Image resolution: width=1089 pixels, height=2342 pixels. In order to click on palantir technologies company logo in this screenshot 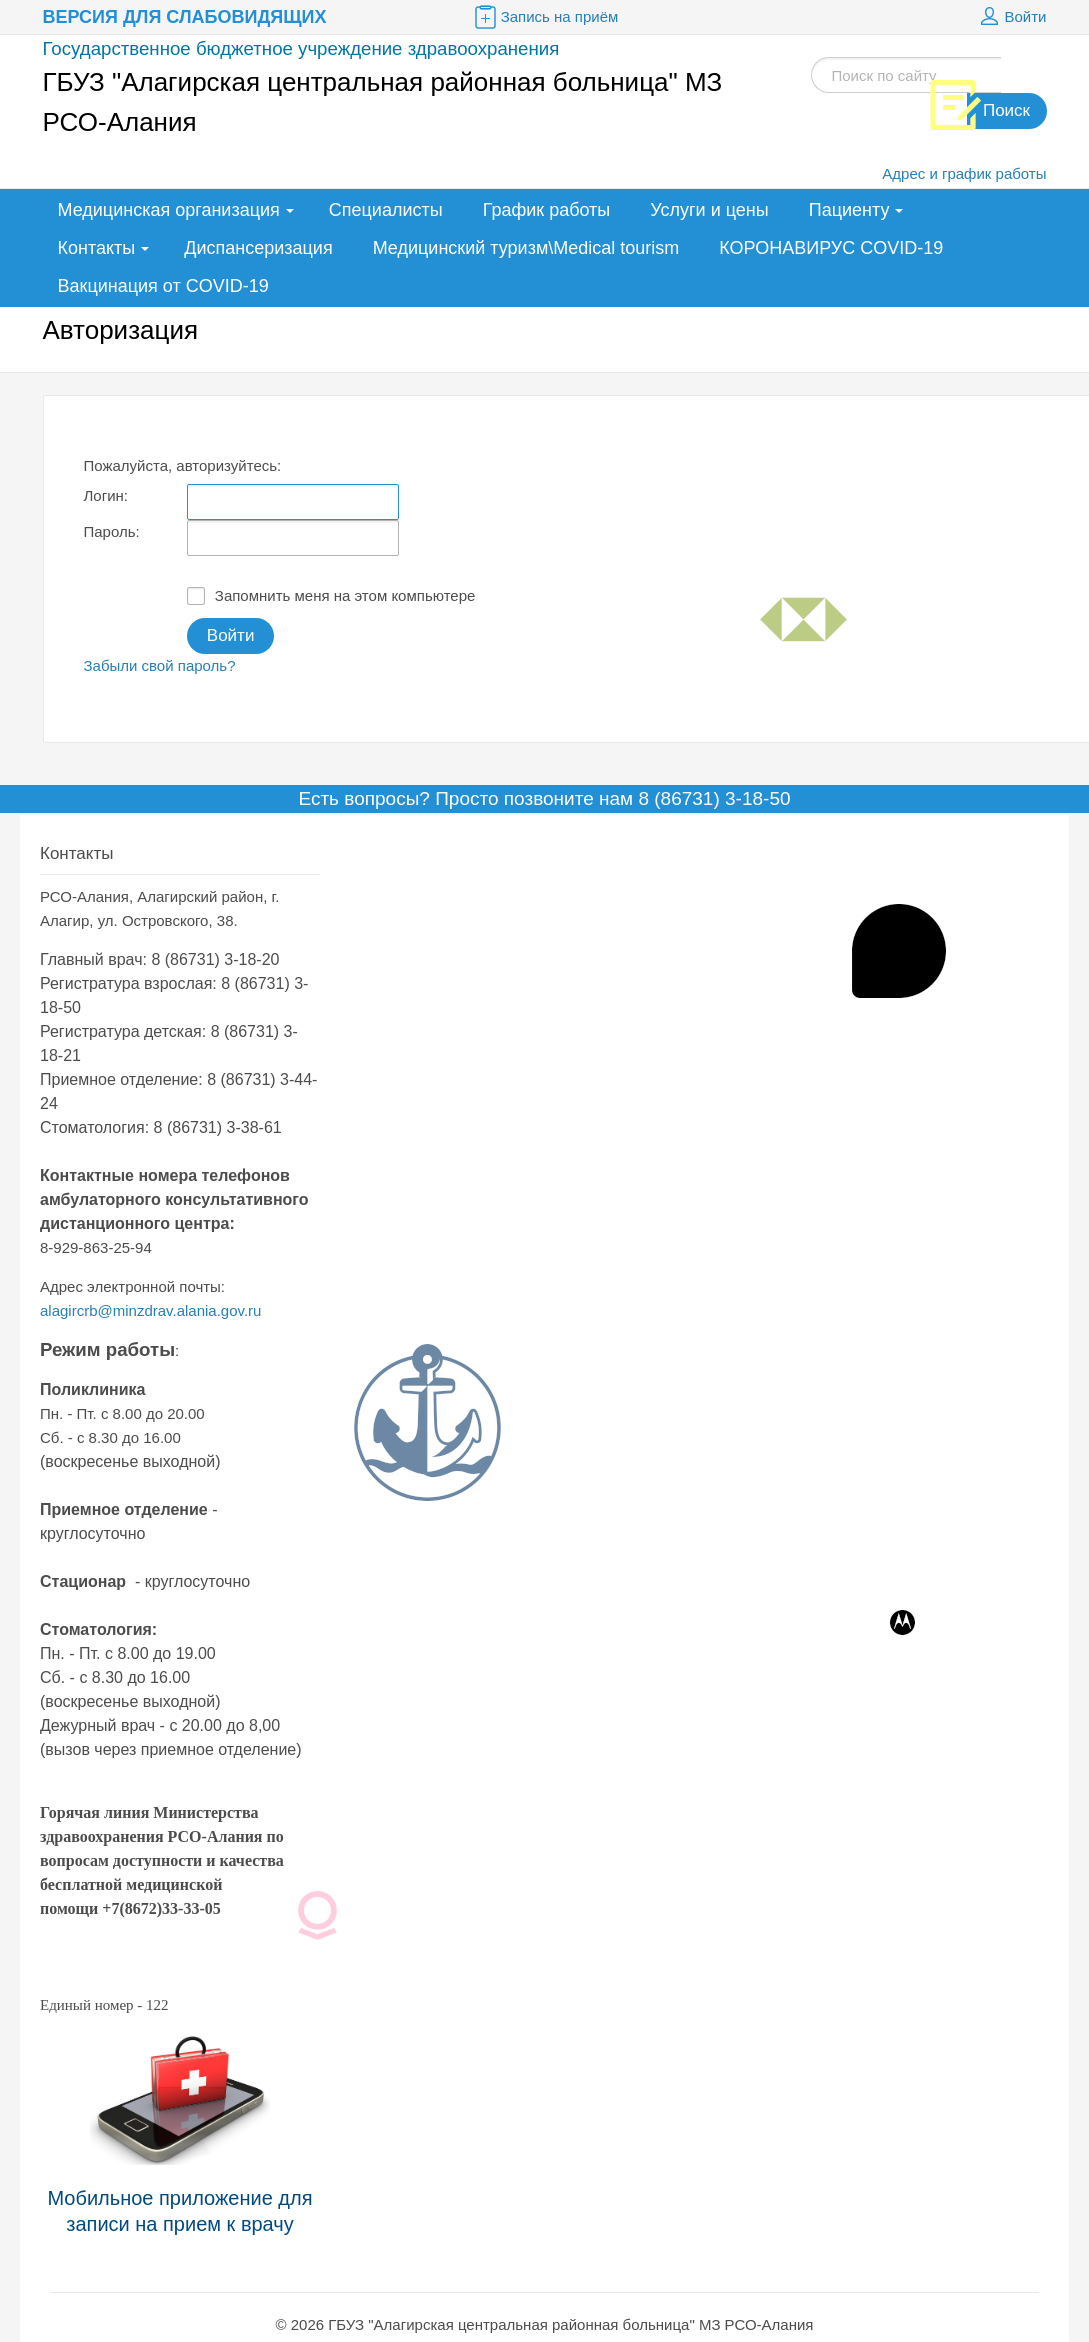, I will do `click(317, 1915)`.